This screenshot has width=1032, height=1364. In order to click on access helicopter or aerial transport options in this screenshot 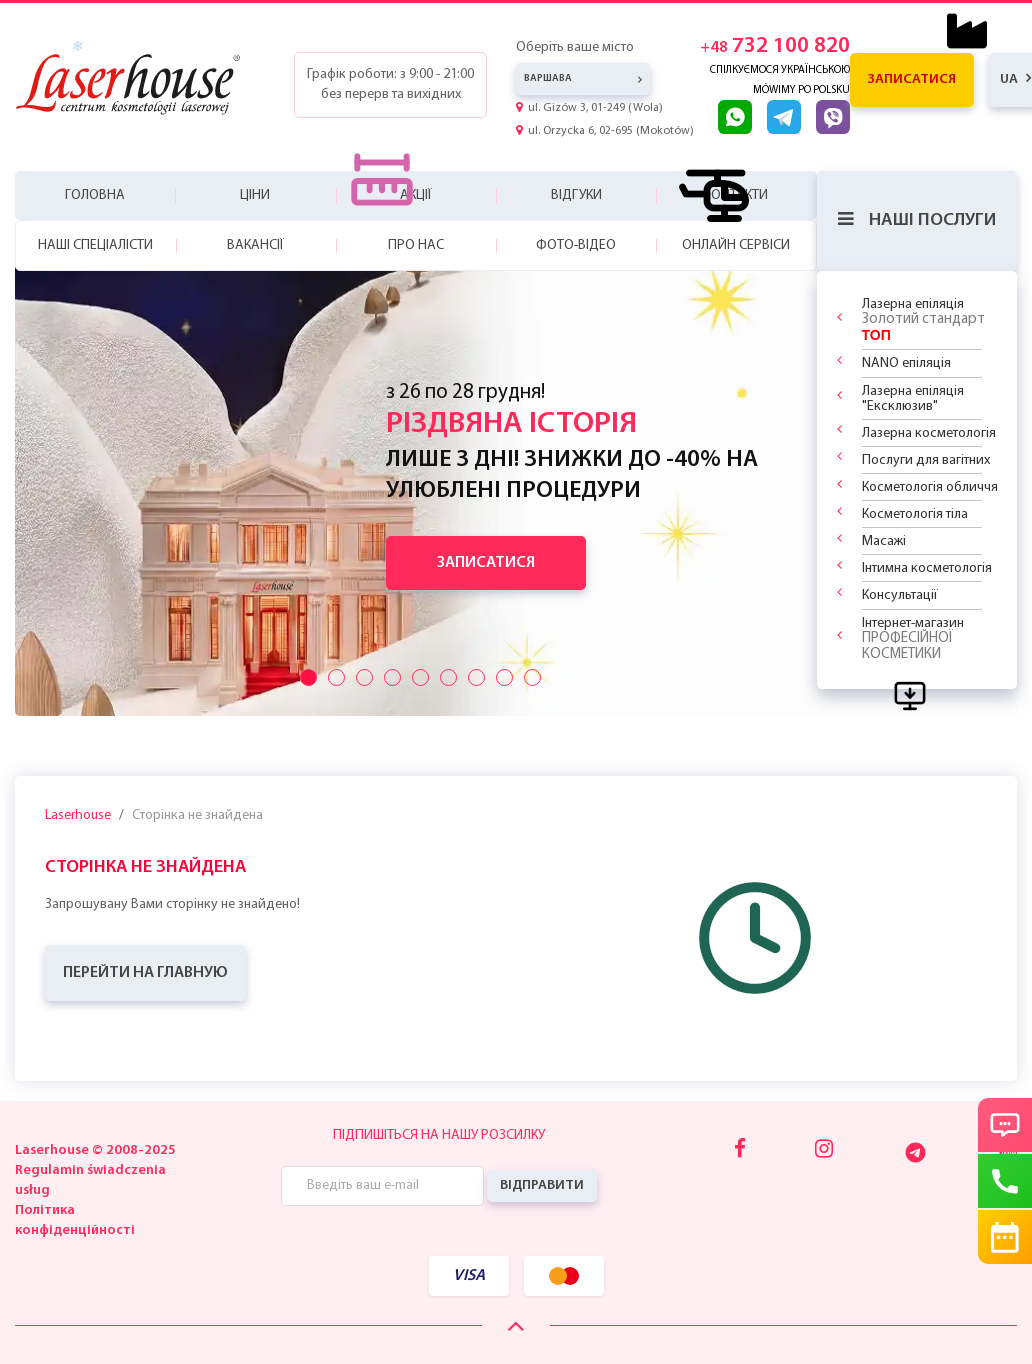, I will do `click(714, 194)`.